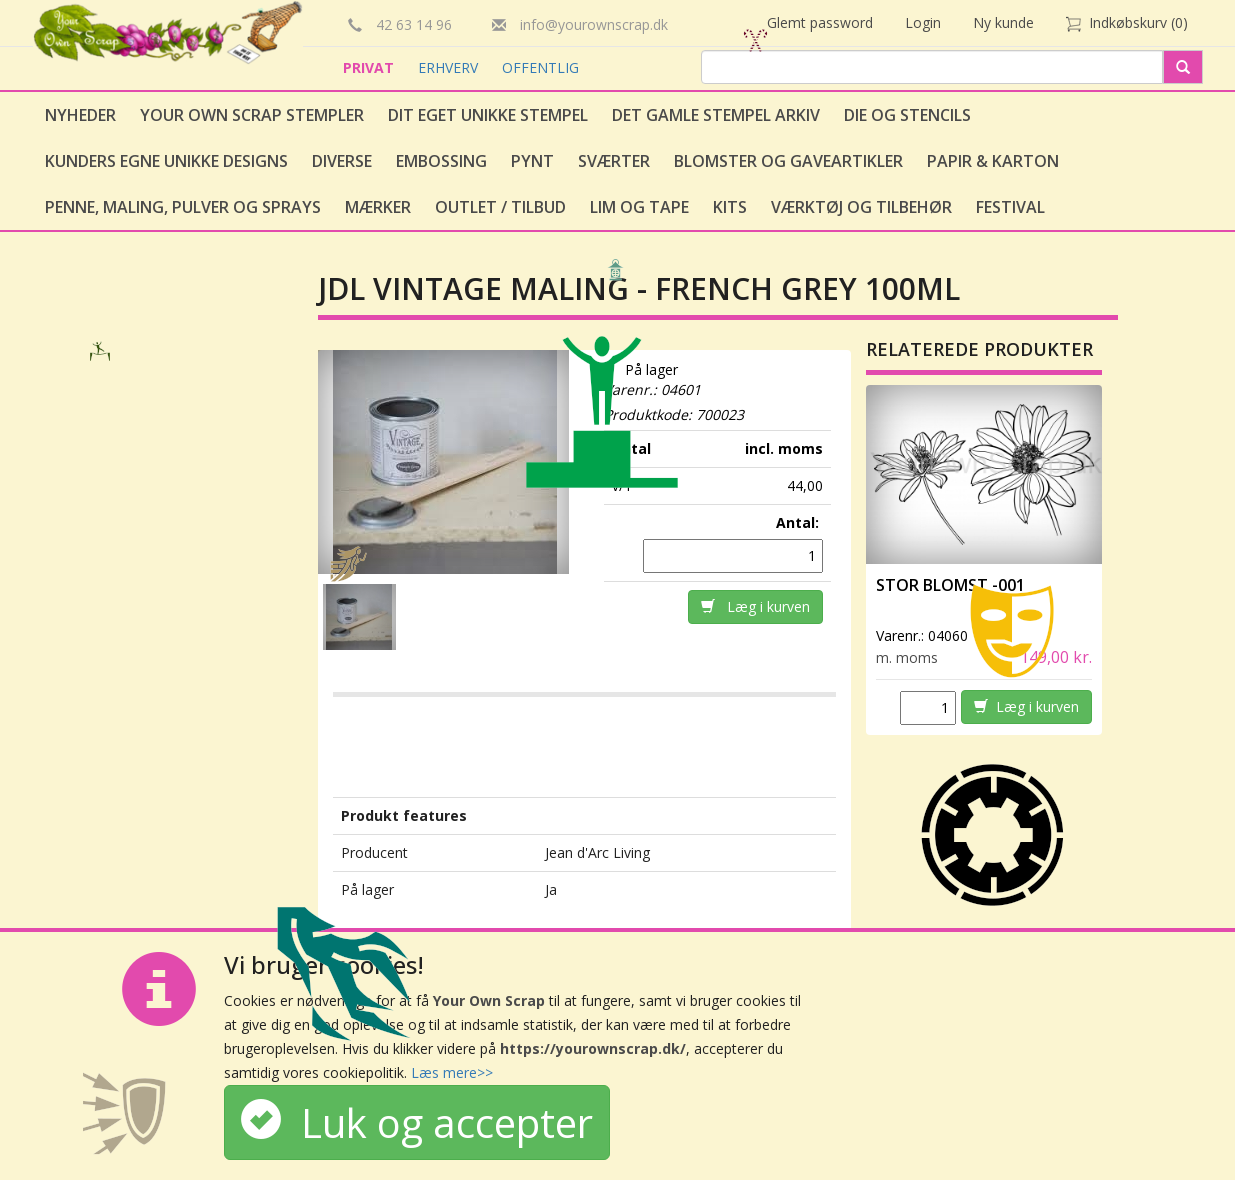 This screenshot has width=1235, height=1180. I want to click on circus or acrobatics game category, so click(100, 351).